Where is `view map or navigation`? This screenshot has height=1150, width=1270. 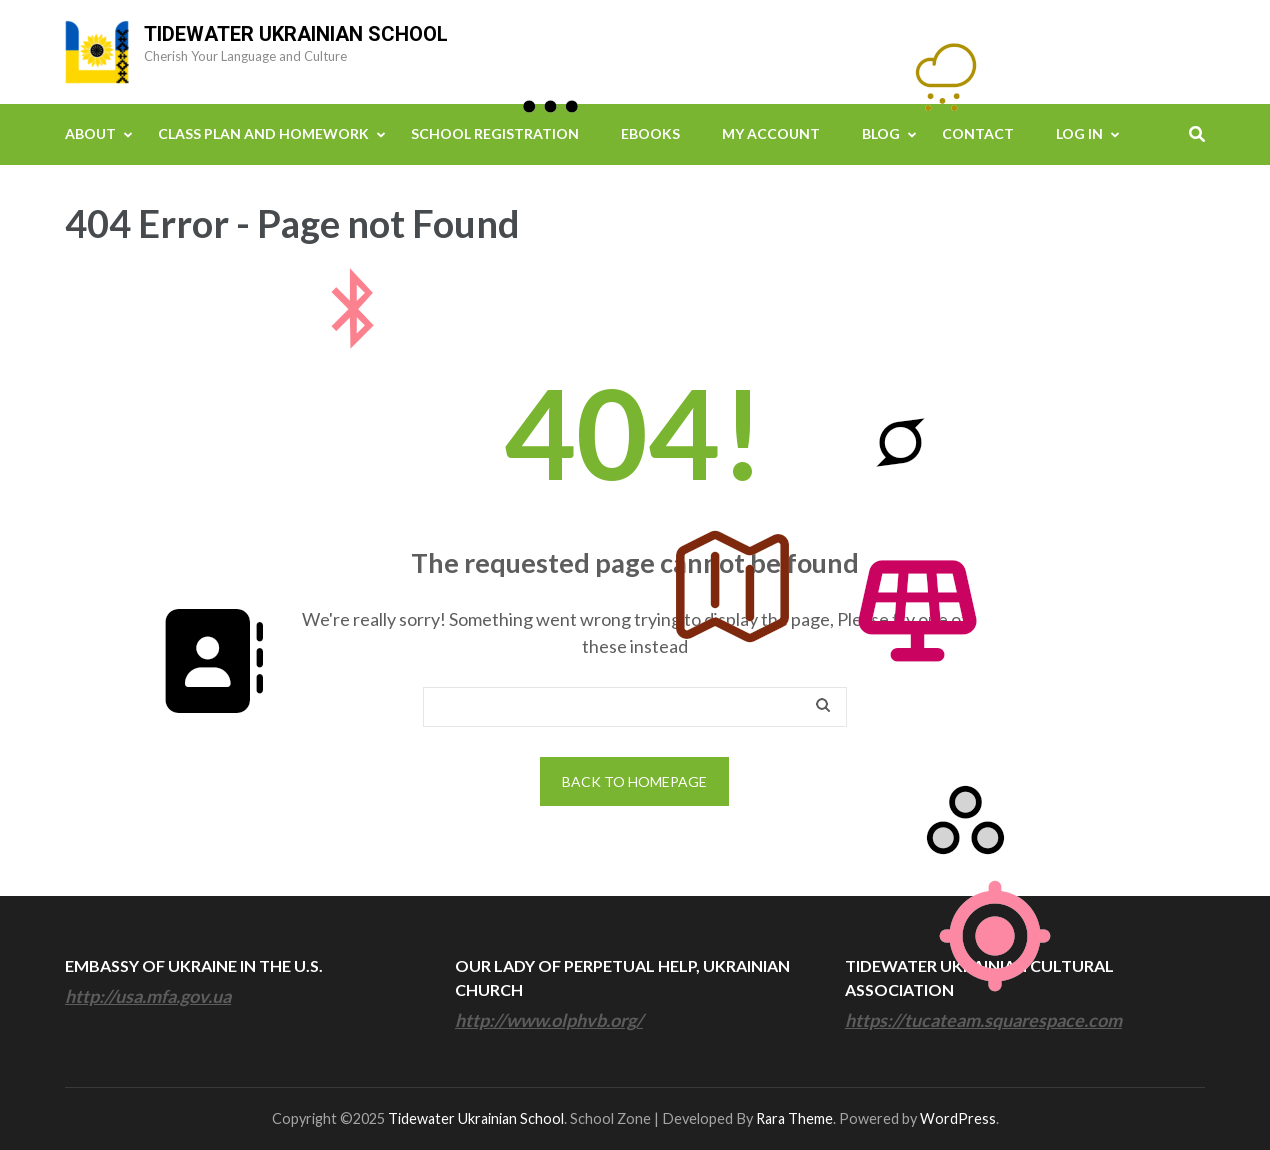 view map or navigation is located at coordinates (732, 586).